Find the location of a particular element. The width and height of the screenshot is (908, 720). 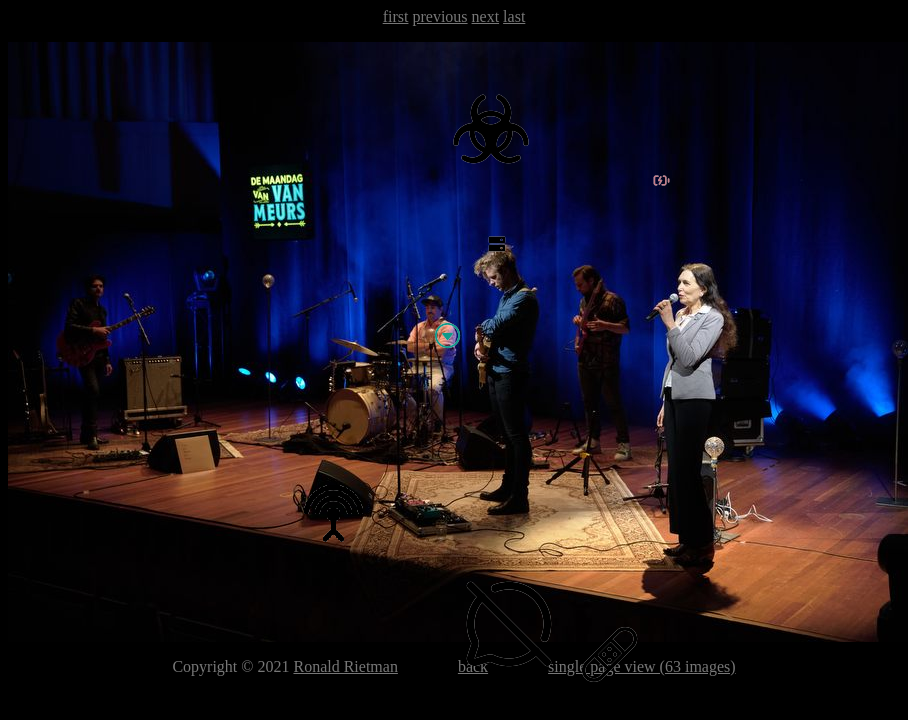

access storage or server settings is located at coordinates (497, 244).